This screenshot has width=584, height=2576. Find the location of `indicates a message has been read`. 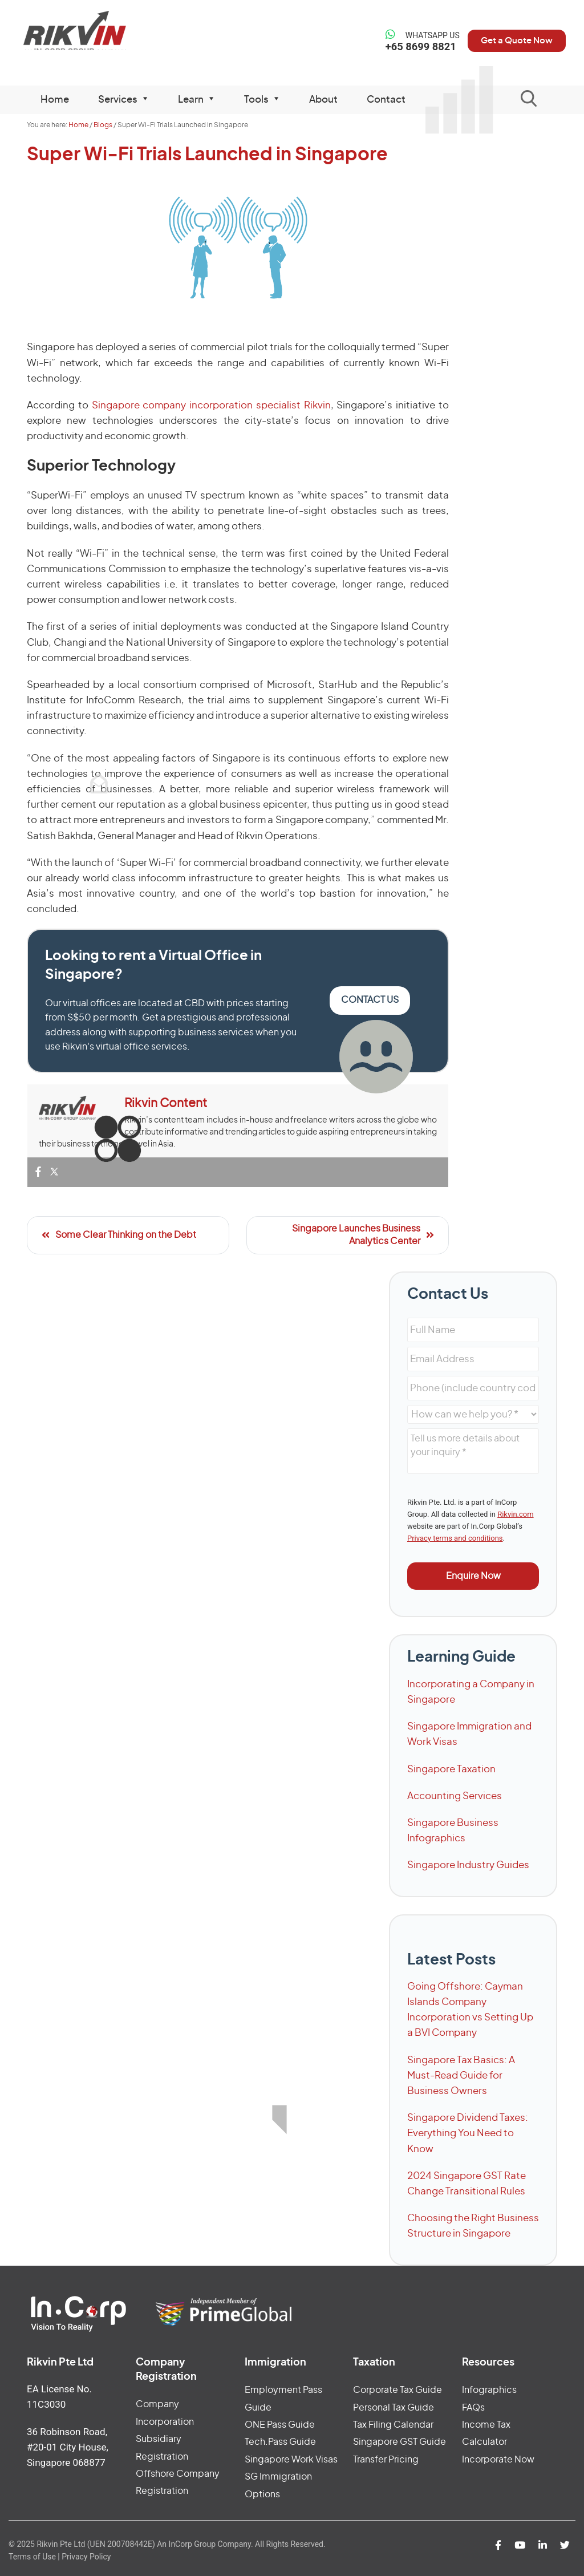

indicates a message has been read is located at coordinates (99, 783).